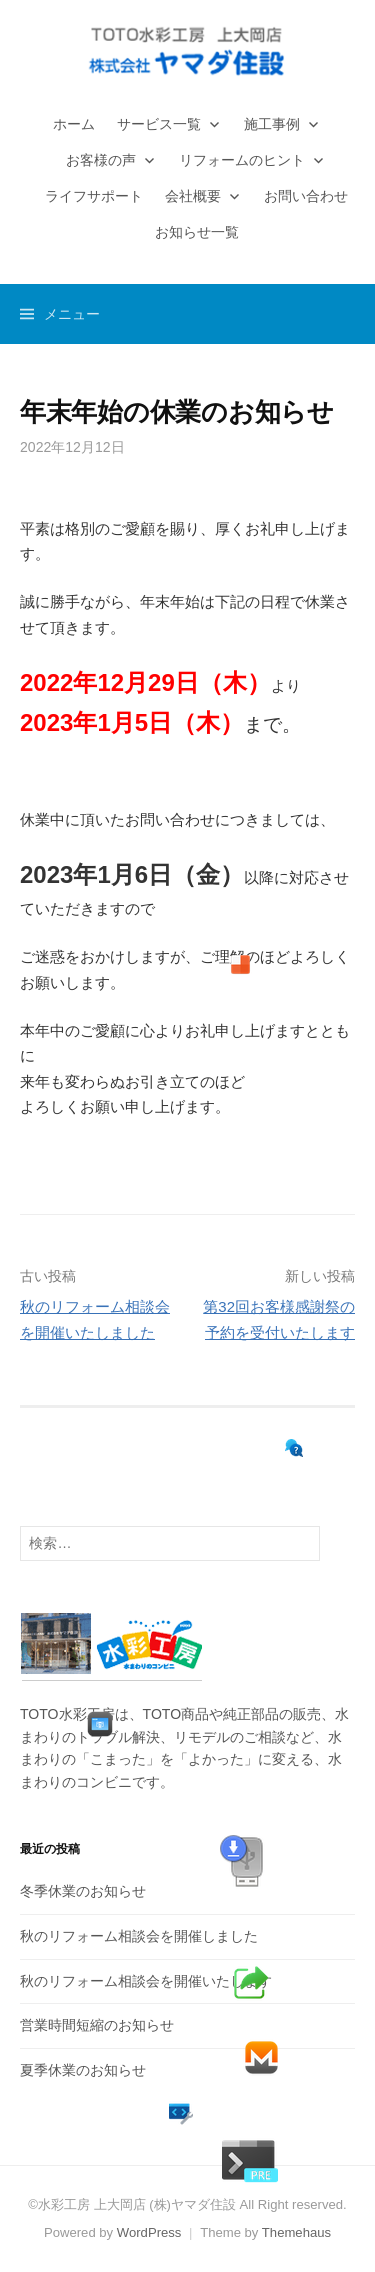  Describe the element at coordinates (181, 2113) in the screenshot. I see `open remote tools application` at that location.